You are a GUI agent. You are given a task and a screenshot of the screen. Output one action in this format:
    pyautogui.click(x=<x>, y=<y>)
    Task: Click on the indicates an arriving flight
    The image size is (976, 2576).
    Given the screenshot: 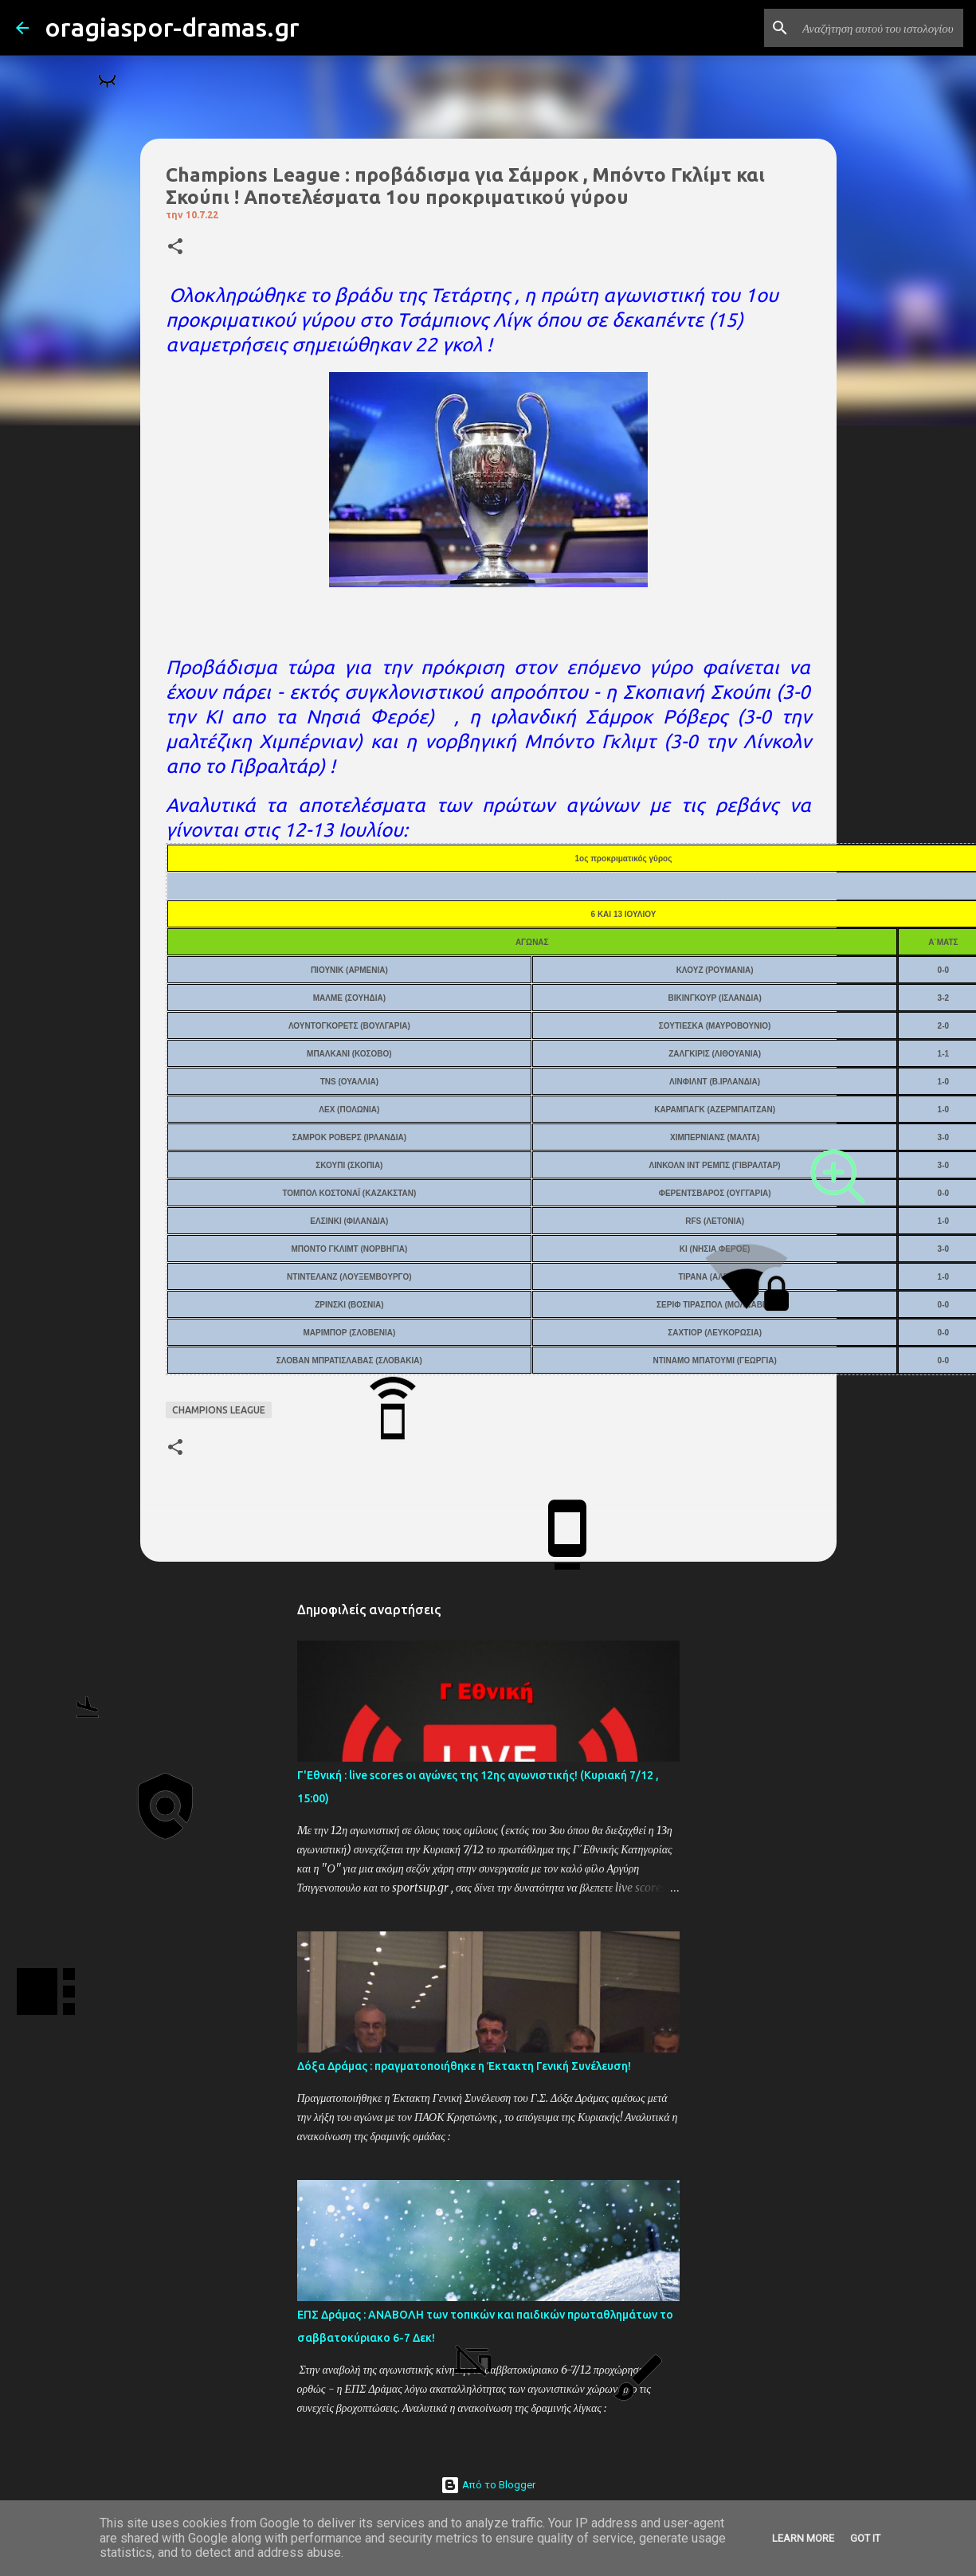 What is the action you would take?
    pyautogui.click(x=88, y=1708)
    